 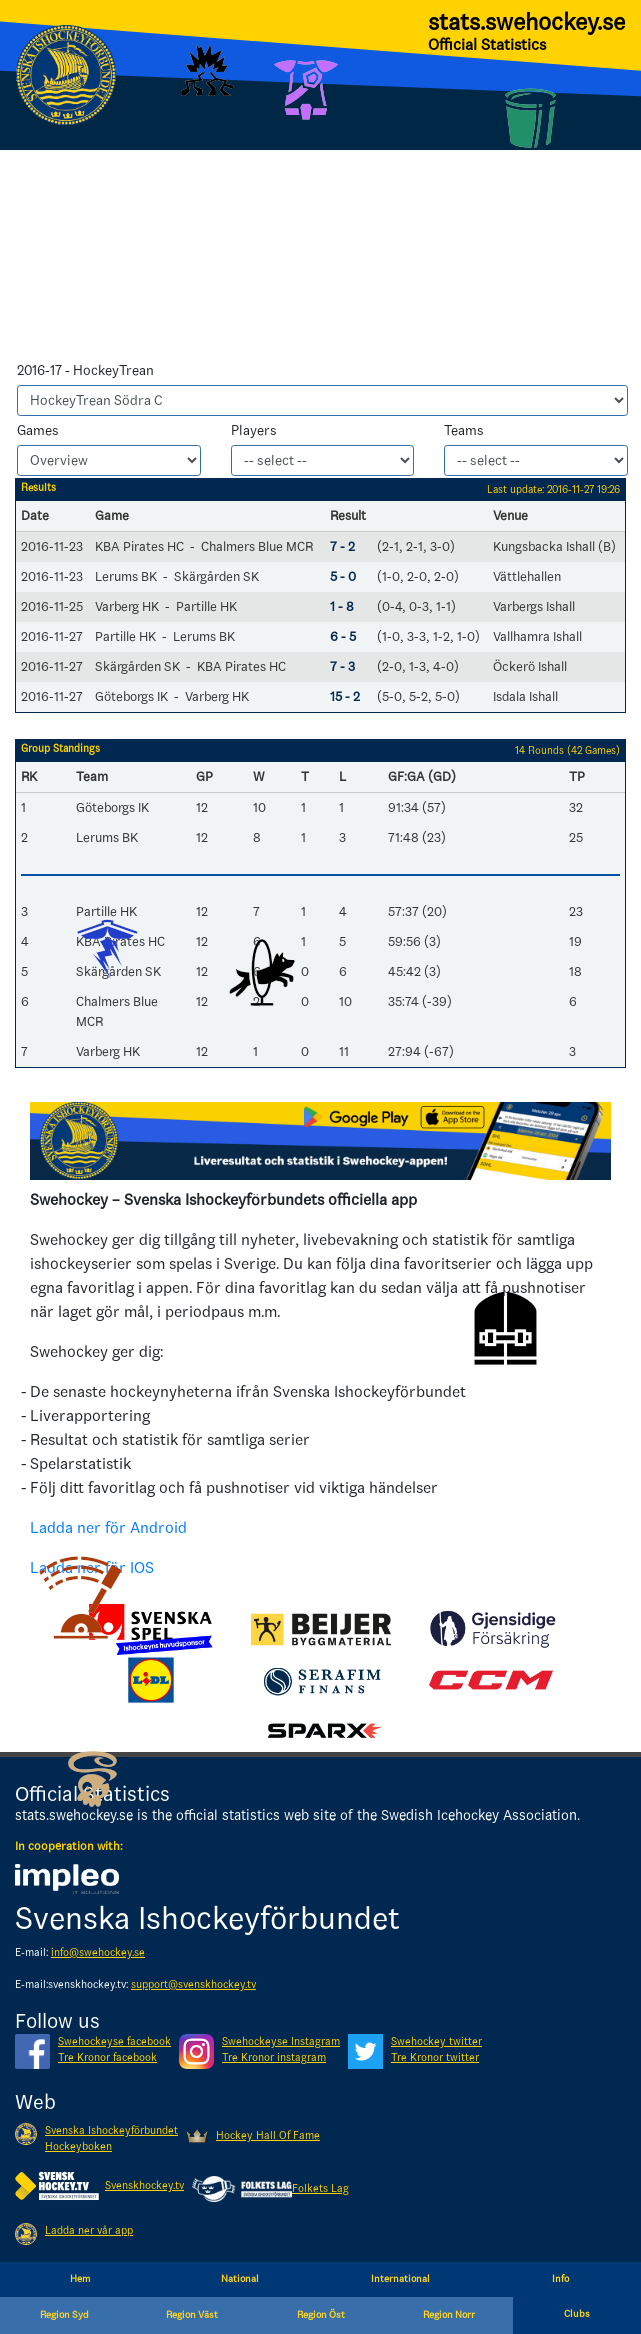 I want to click on metal bucket item in game inventory, so click(x=530, y=108).